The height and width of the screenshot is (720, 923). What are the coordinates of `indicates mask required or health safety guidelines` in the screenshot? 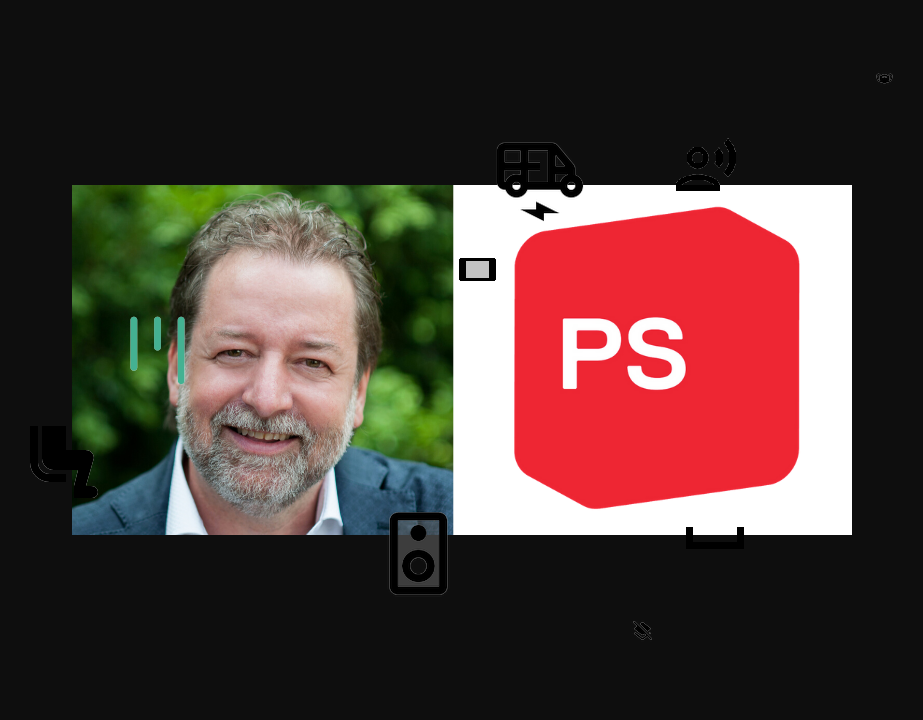 It's located at (884, 78).